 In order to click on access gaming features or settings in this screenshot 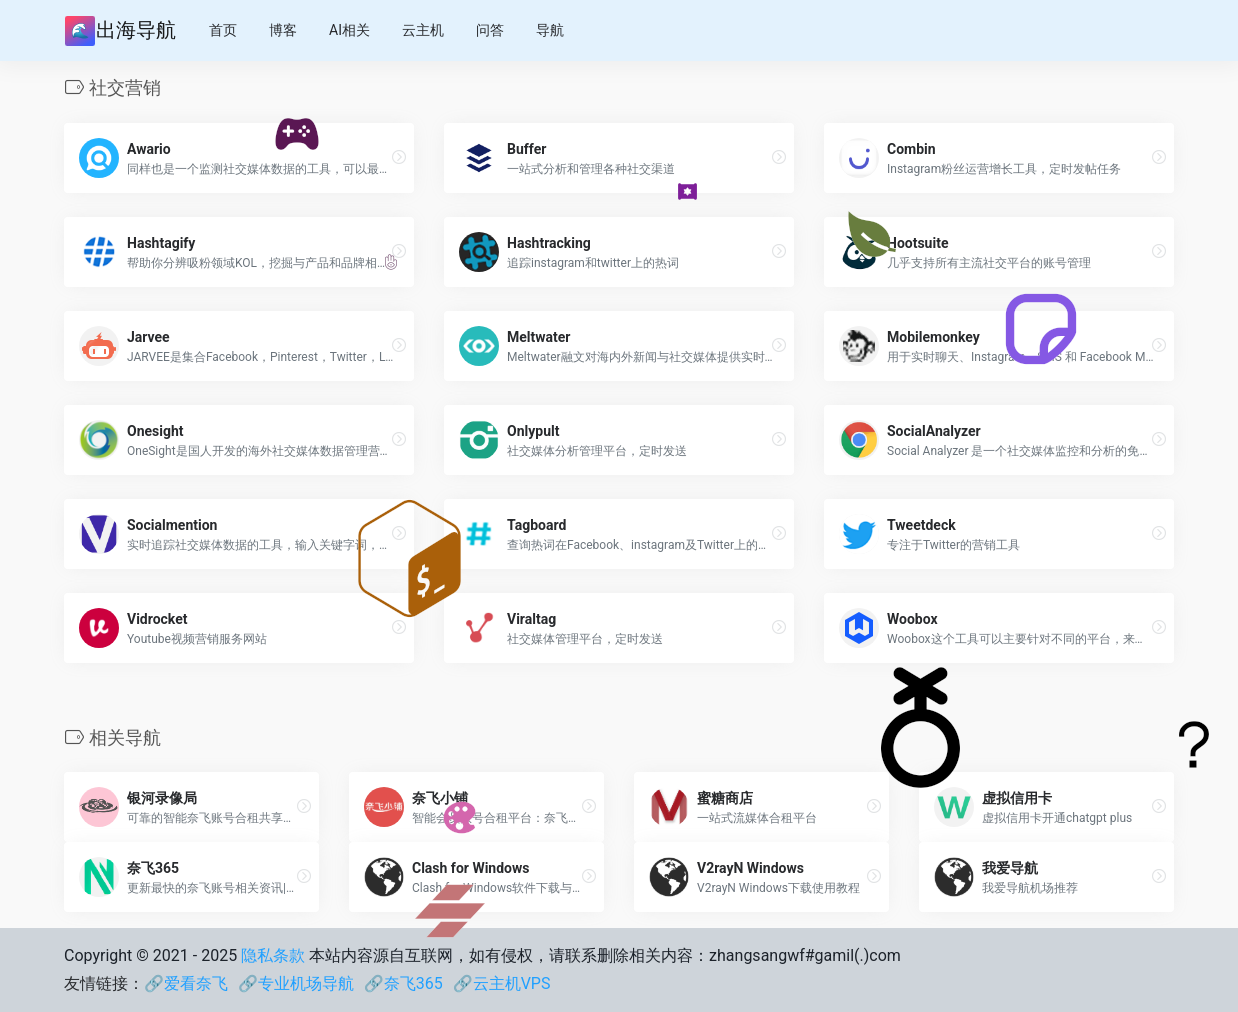, I will do `click(297, 134)`.